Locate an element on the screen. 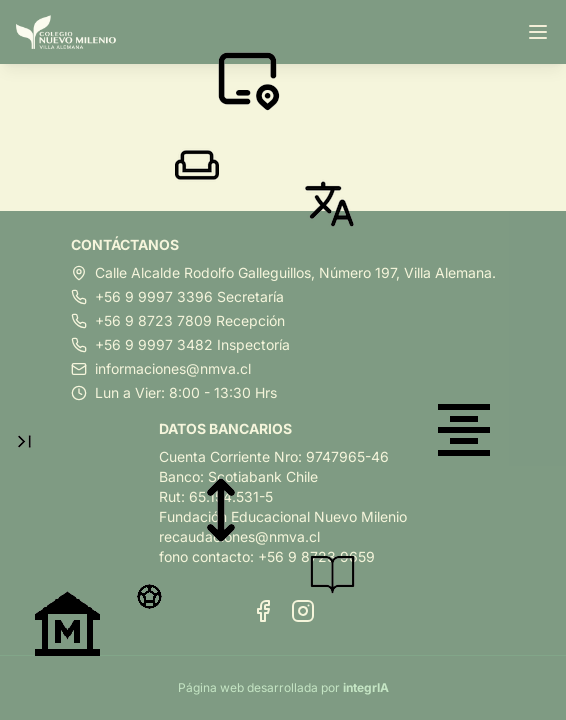 The width and height of the screenshot is (566, 720). open a book or reading view is located at coordinates (332, 571).